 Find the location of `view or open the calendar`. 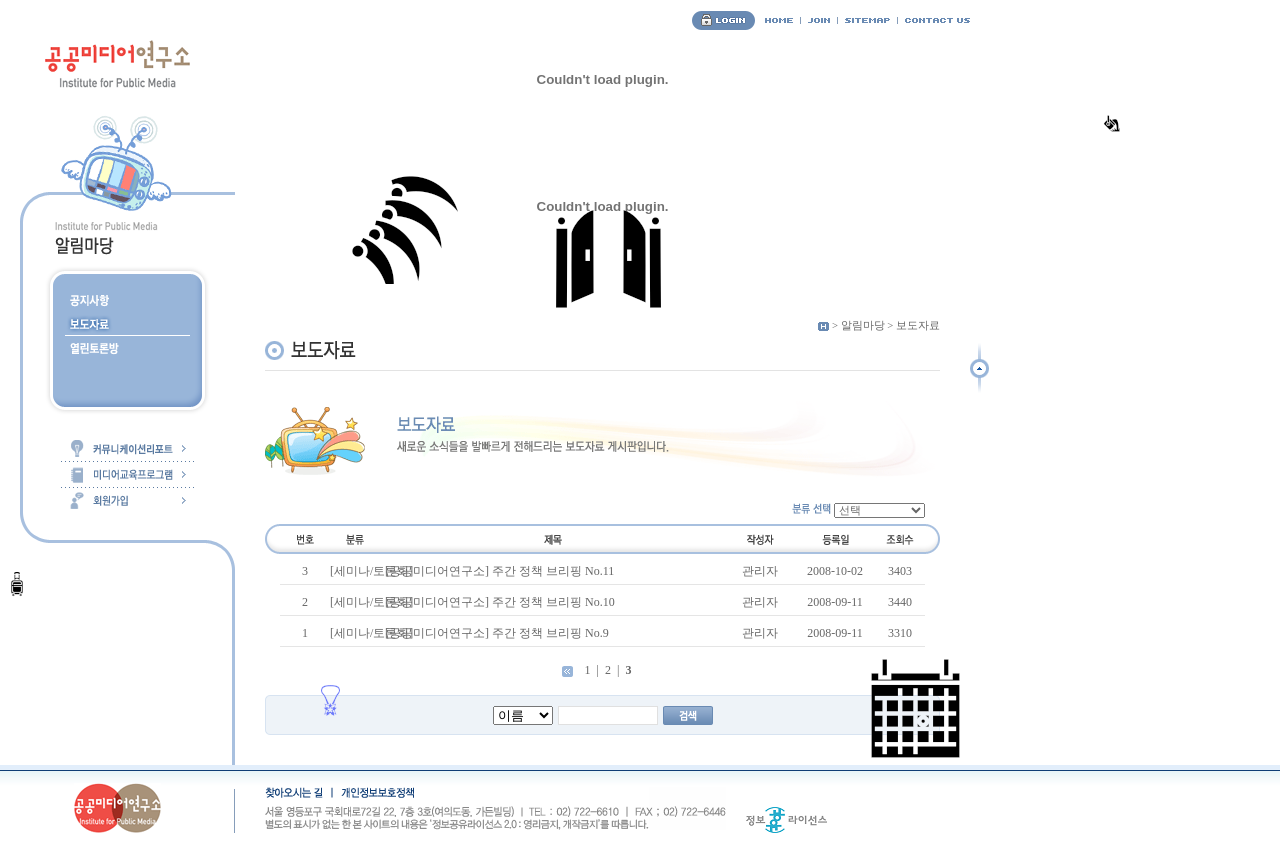

view or open the calendar is located at coordinates (915, 713).